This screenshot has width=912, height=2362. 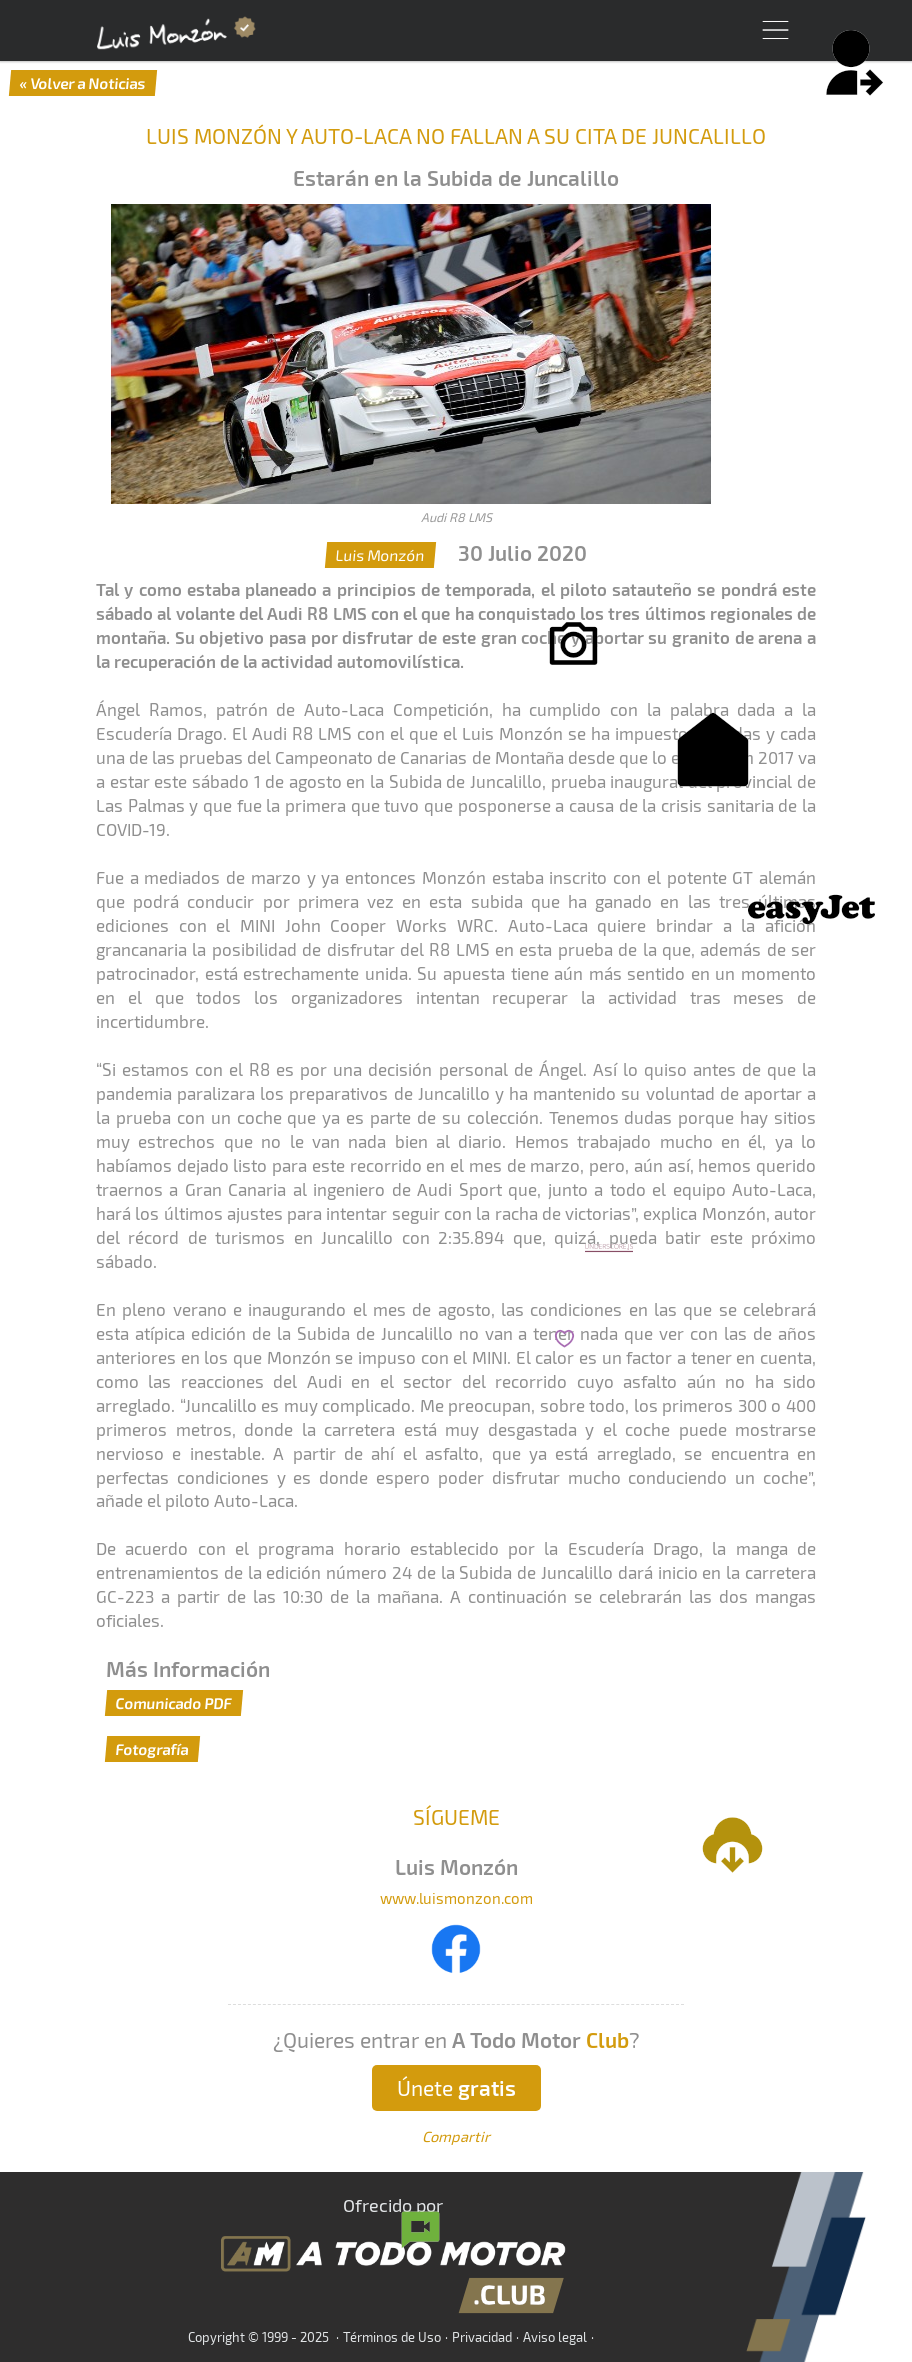 I want to click on share a user profile with others, so click(x=851, y=64).